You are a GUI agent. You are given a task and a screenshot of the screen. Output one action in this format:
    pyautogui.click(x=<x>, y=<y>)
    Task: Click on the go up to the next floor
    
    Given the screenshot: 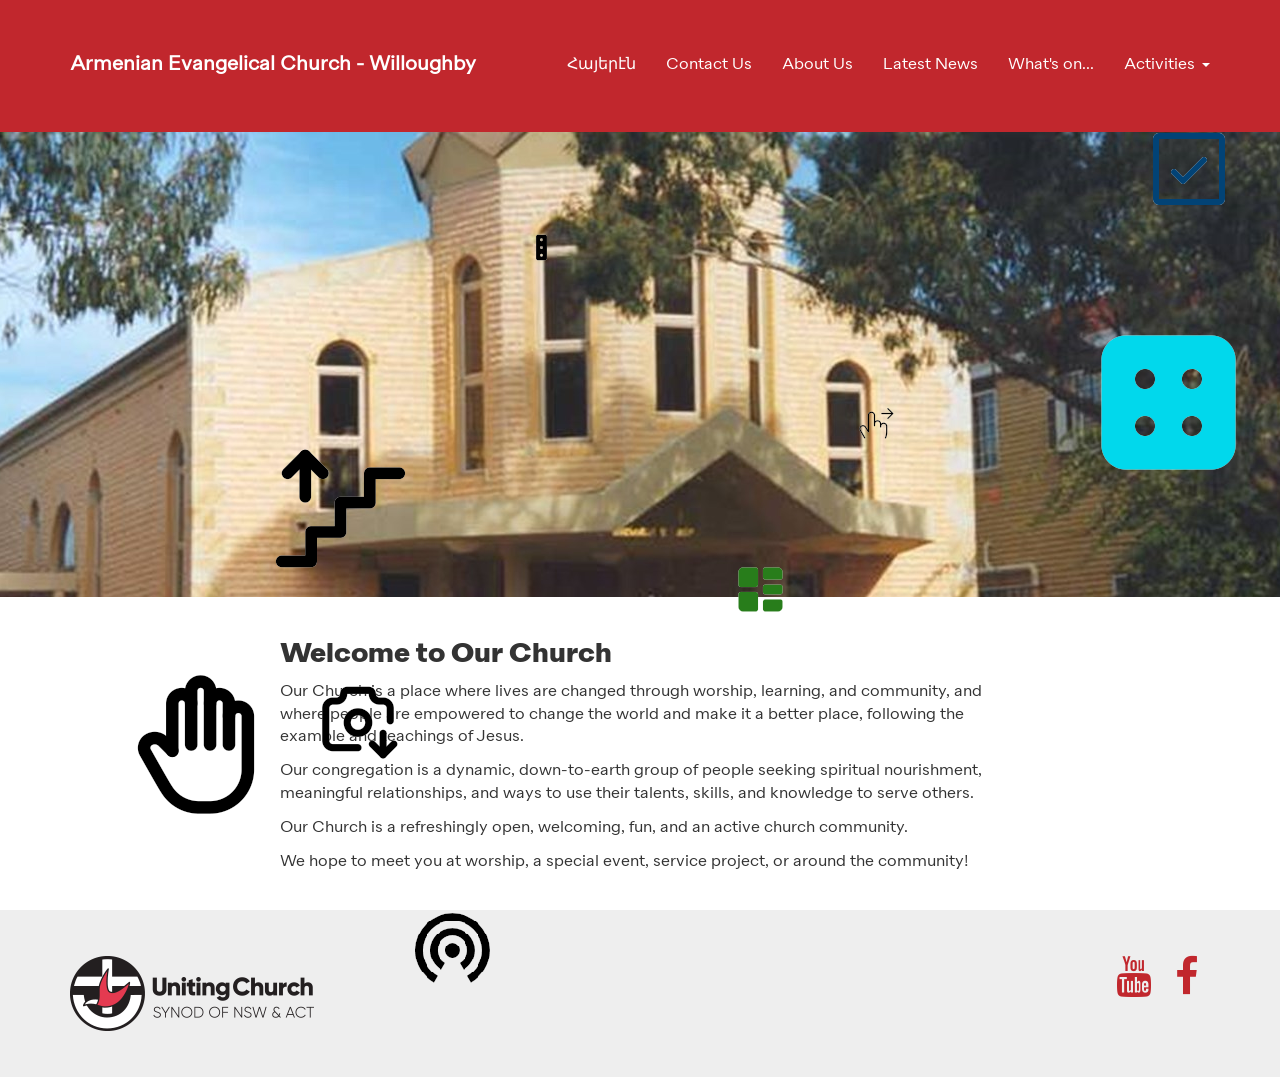 What is the action you would take?
    pyautogui.click(x=340, y=508)
    